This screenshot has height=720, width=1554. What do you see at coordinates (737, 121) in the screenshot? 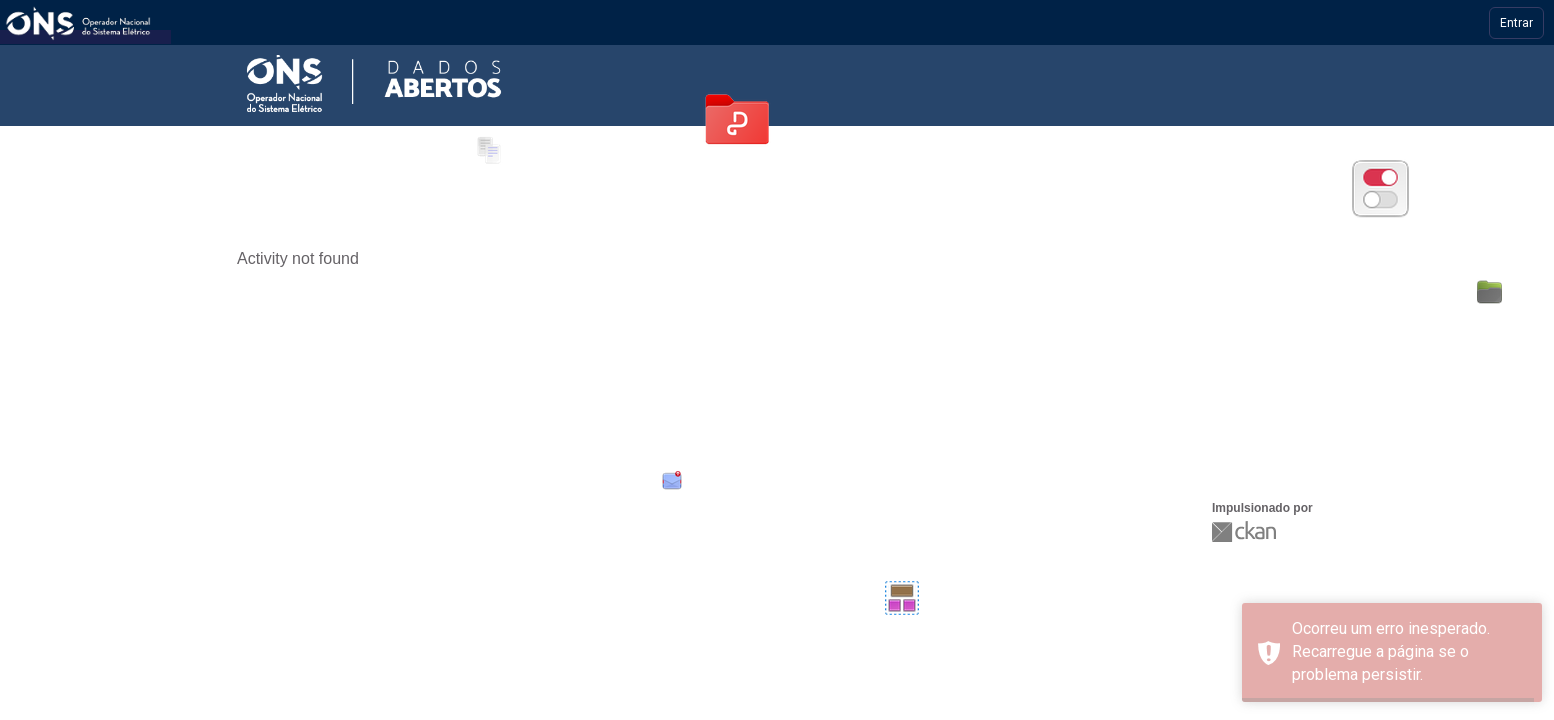
I see `open folder containing WPS PDF documents` at bounding box center [737, 121].